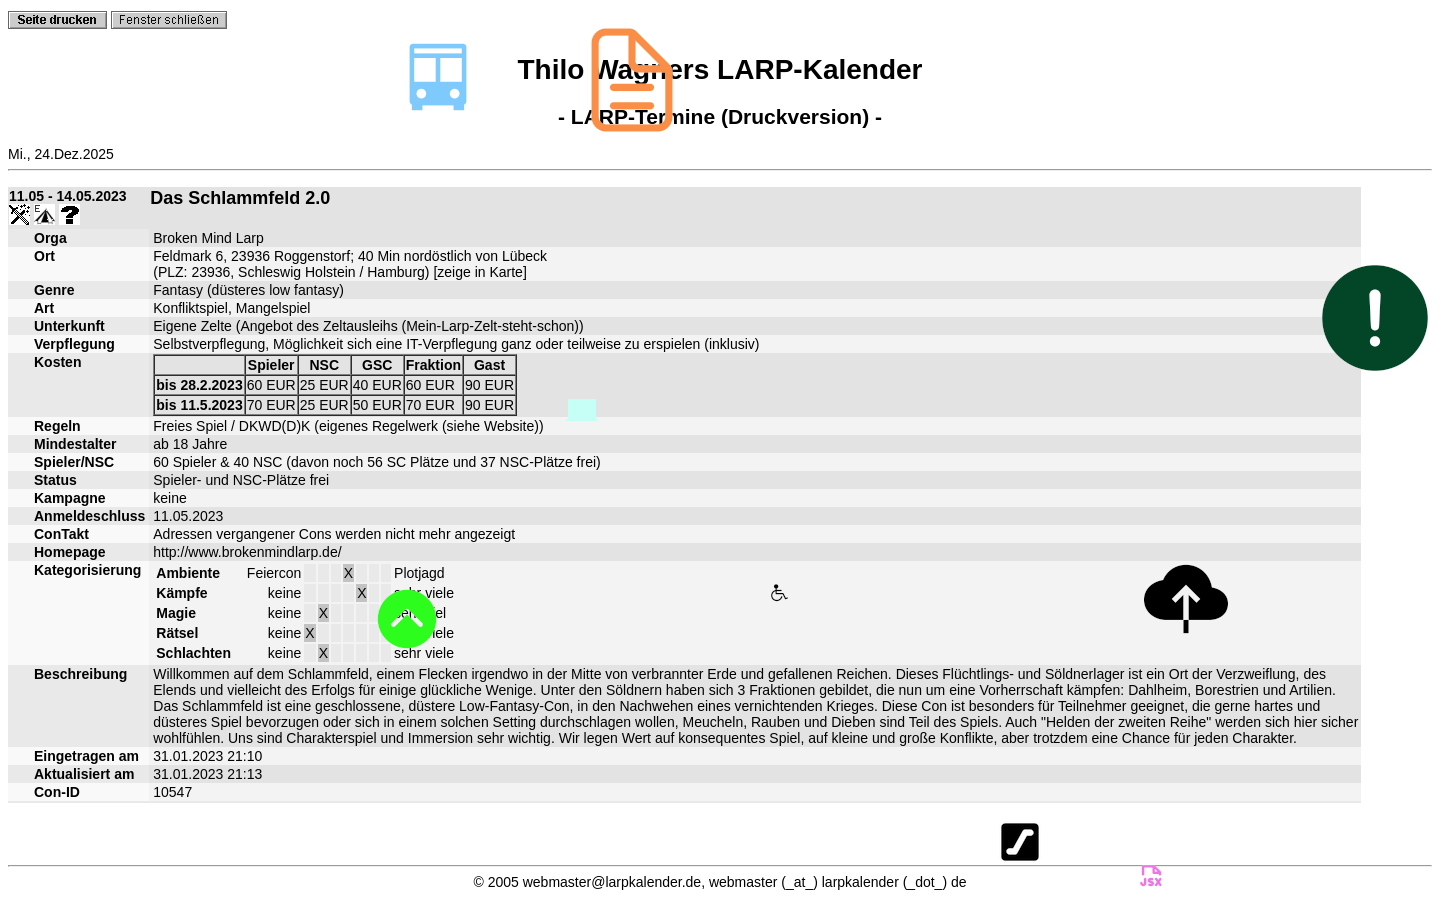  I want to click on view public transit options, so click(438, 77).